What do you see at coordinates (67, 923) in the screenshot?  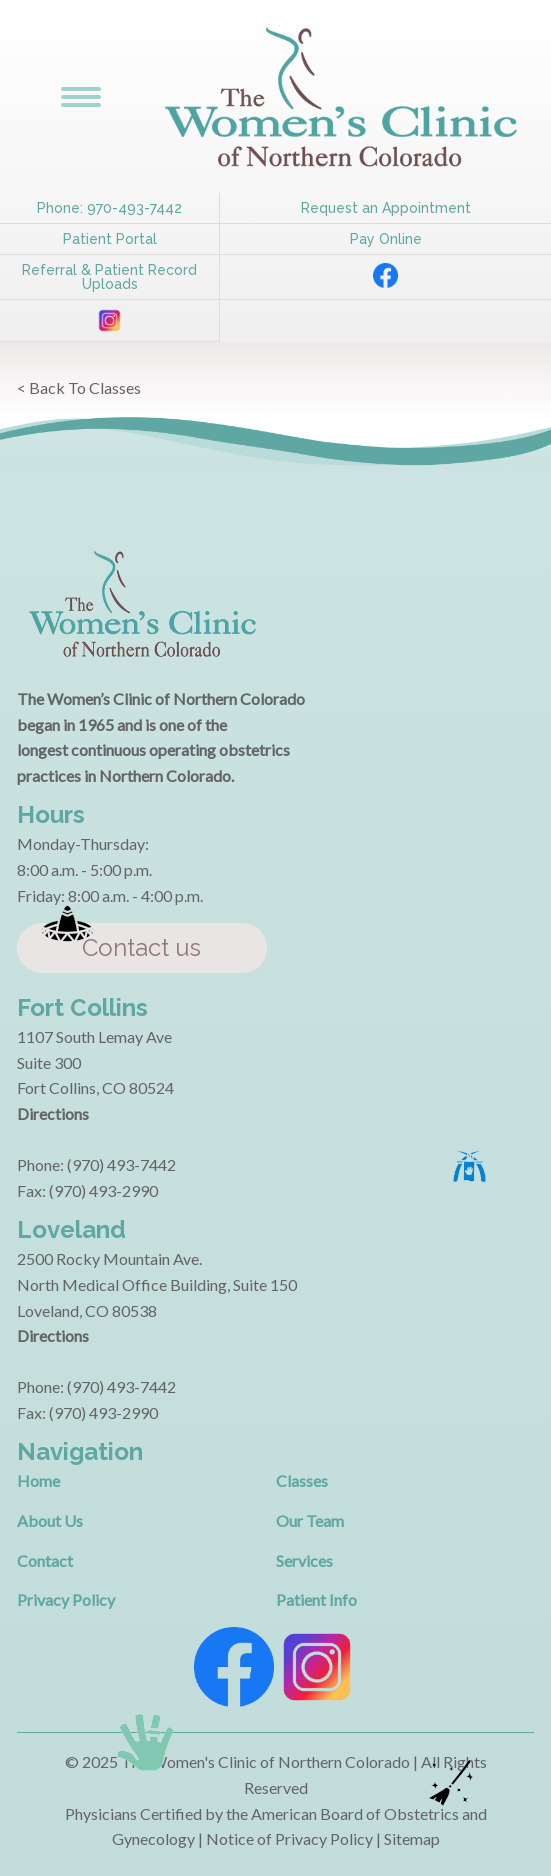 I see `select mexican or latin american themed content` at bounding box center [67, 923].